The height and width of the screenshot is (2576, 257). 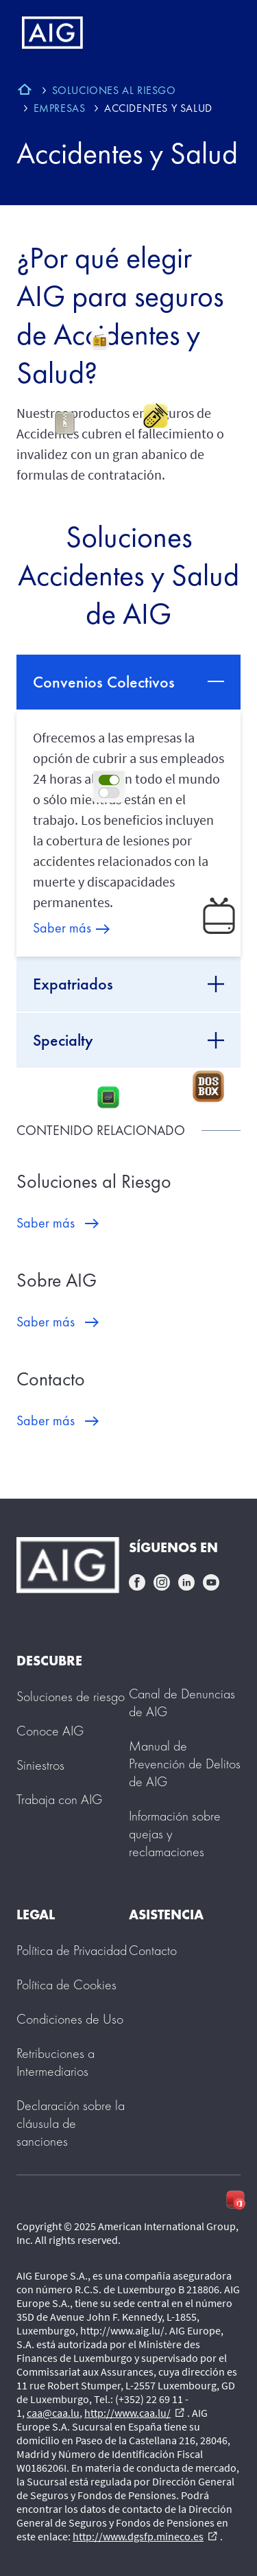 What do you see at coordinates (219, 915) in the screenshot?
I see `open video player app` at bounding box center [219, 915].